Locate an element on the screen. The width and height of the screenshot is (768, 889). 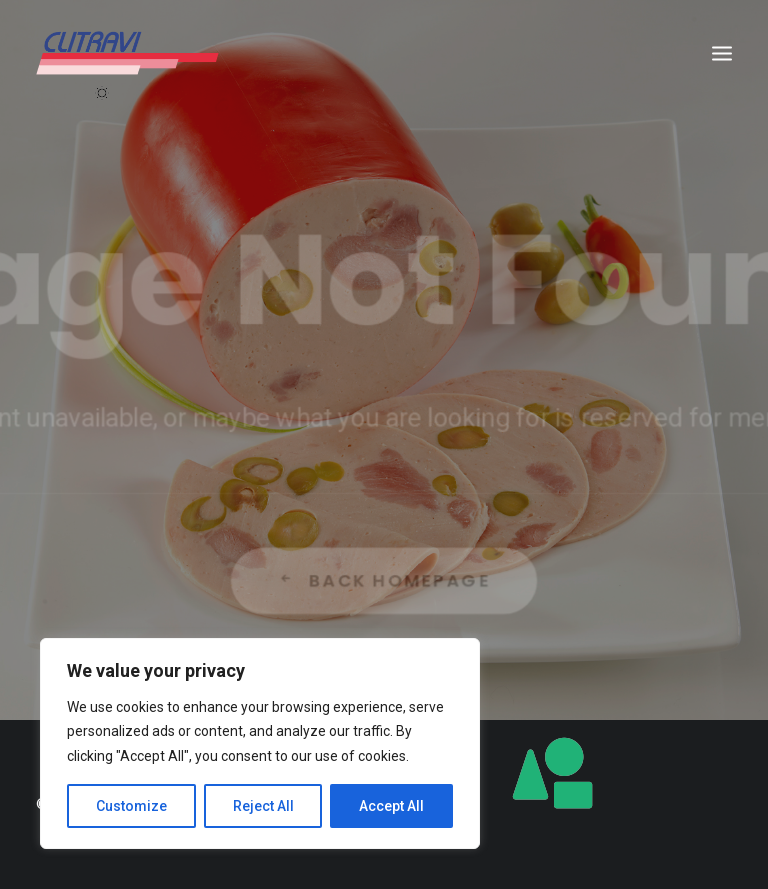
reduce screen brightness is located at coordinates (102, 93).